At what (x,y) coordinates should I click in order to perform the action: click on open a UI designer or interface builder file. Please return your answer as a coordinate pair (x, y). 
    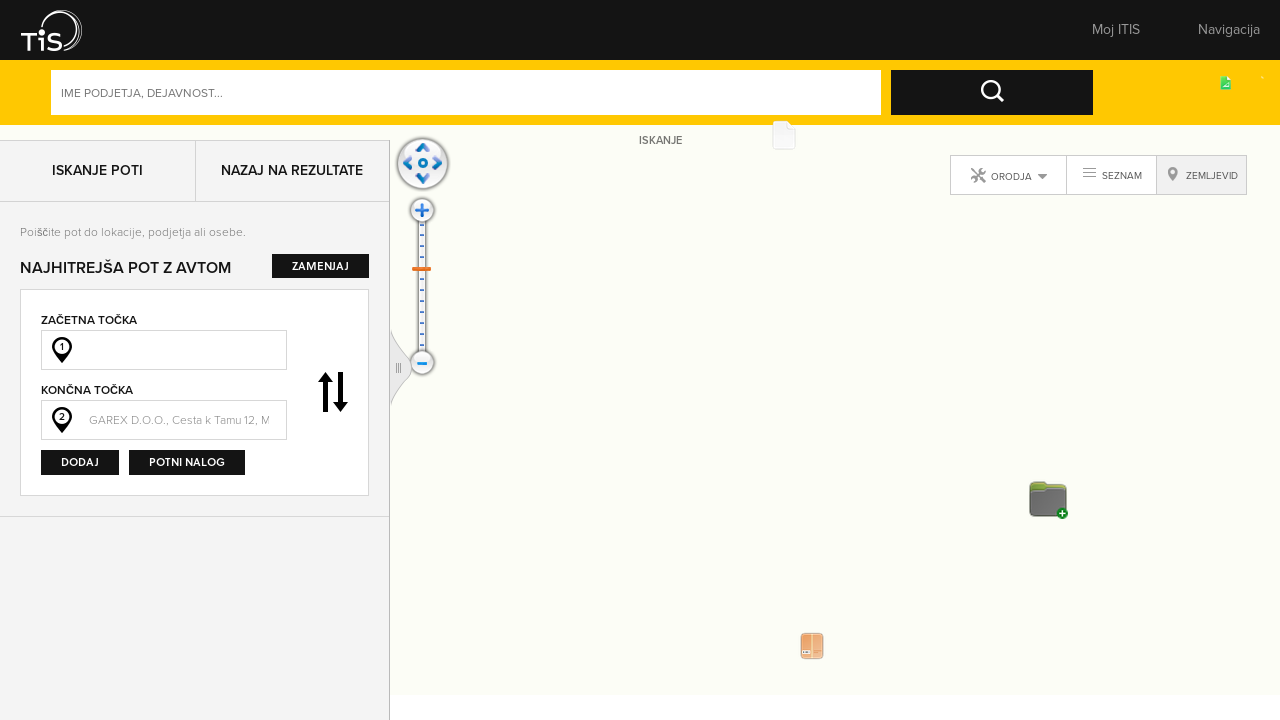
    Looking at the image, I should click on (1242, 83).